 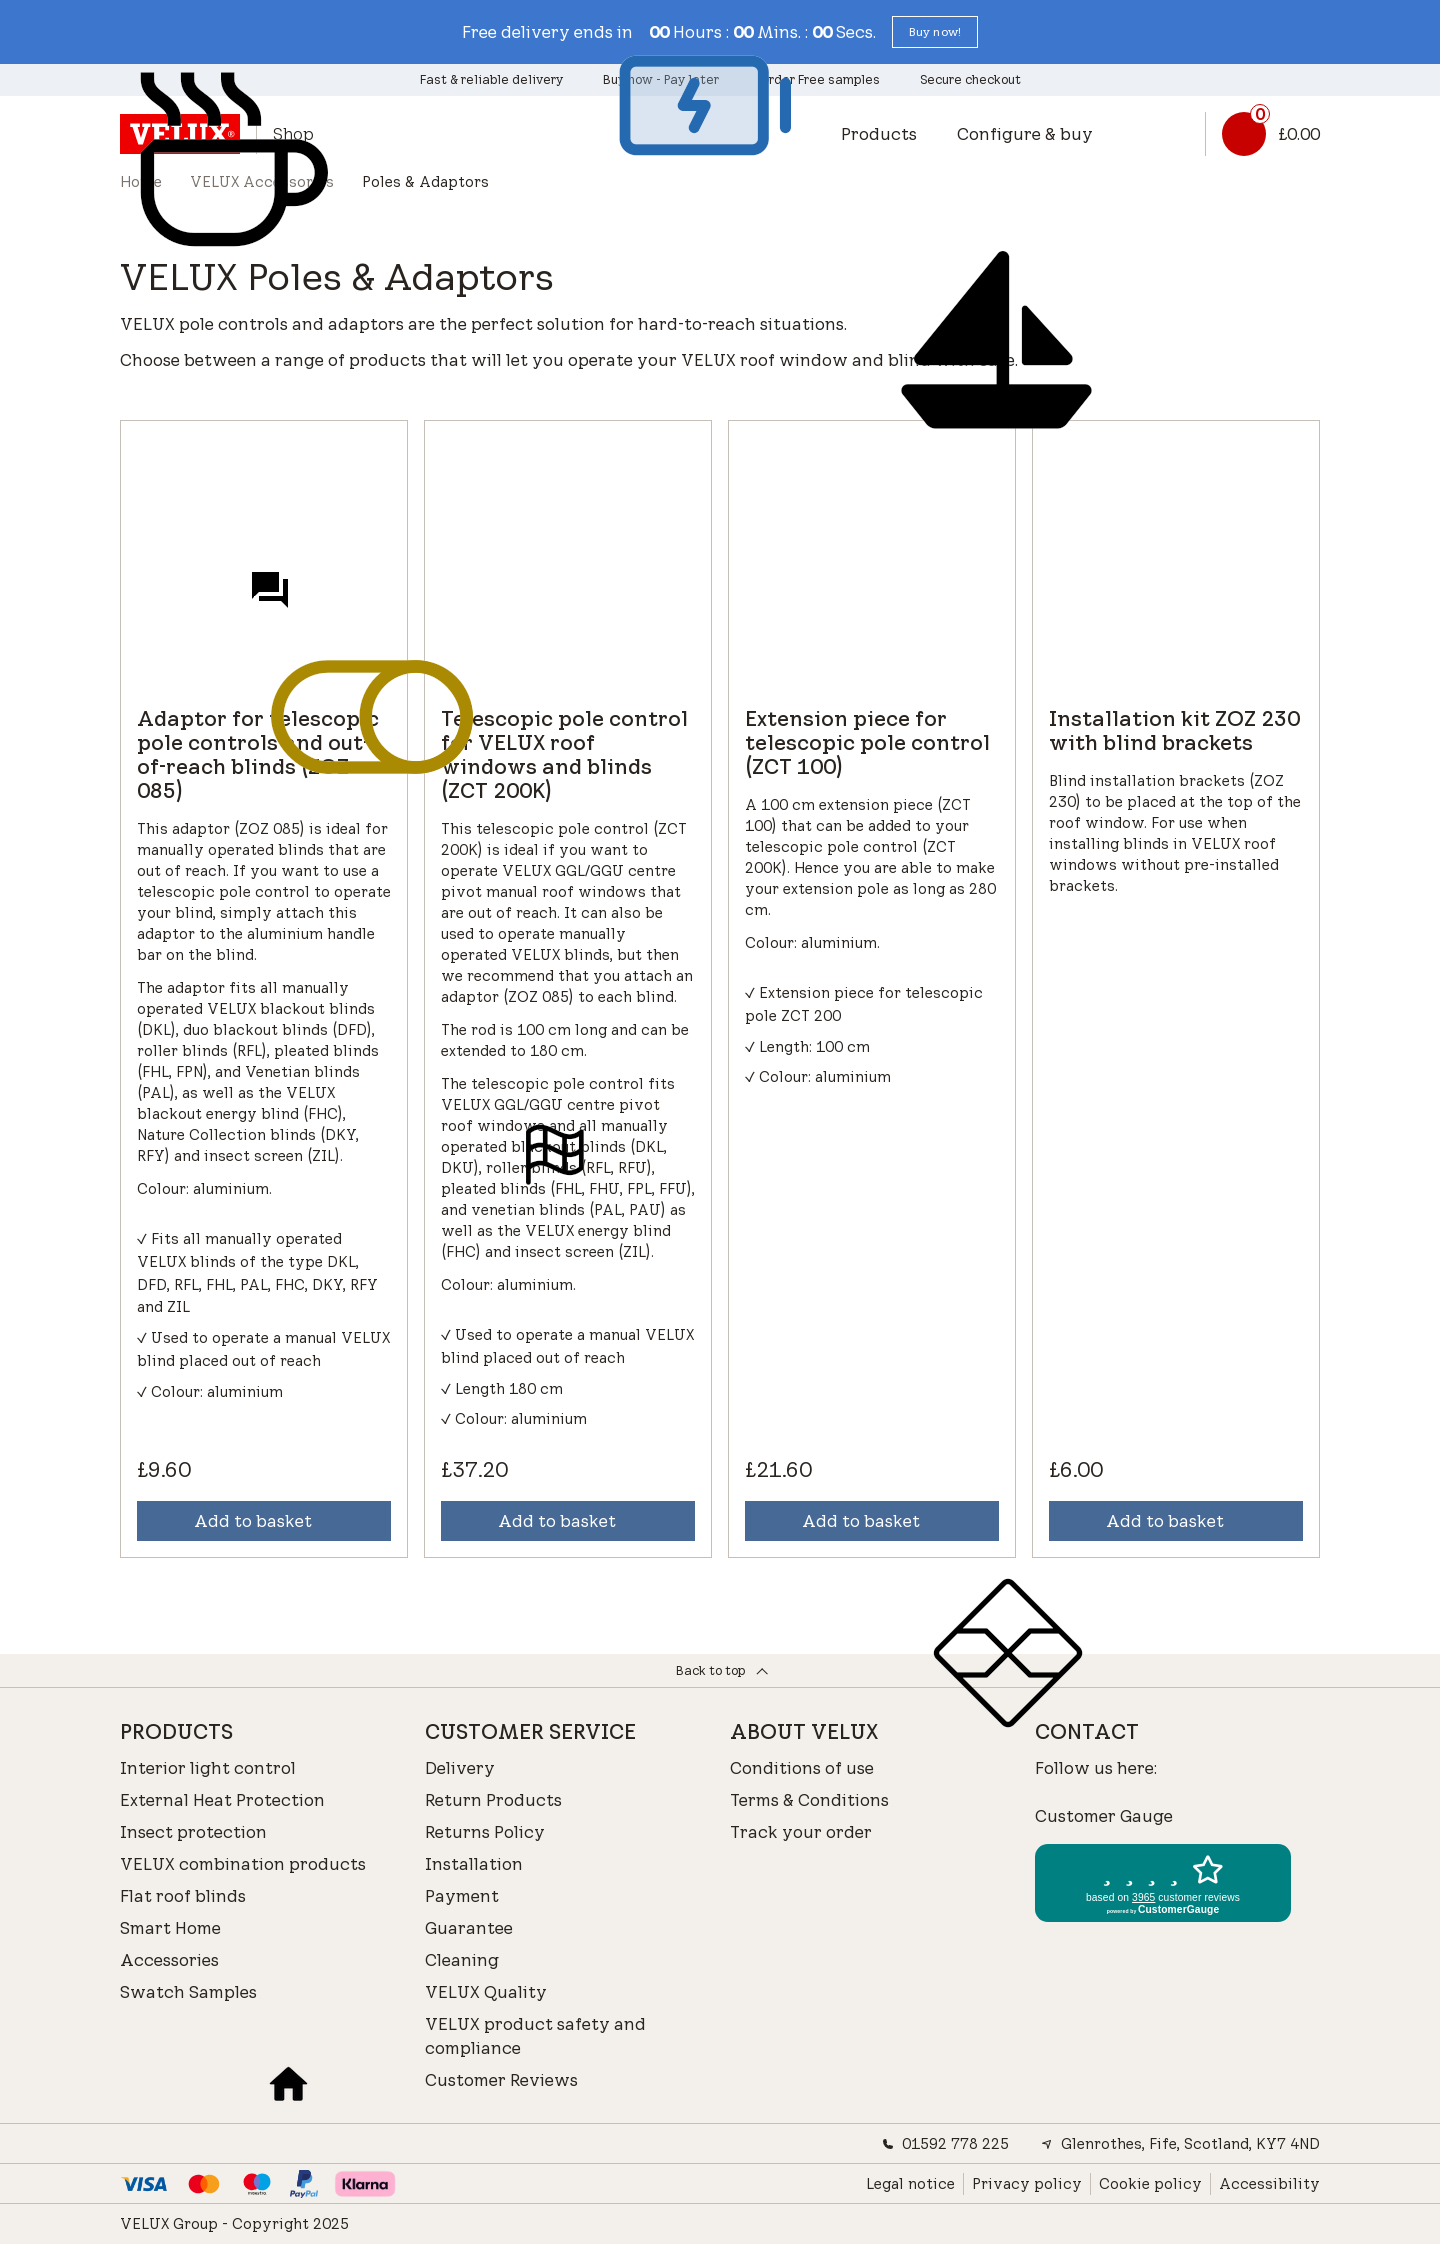 I want to click on view current temperature, so click(x=1156, y=1157).